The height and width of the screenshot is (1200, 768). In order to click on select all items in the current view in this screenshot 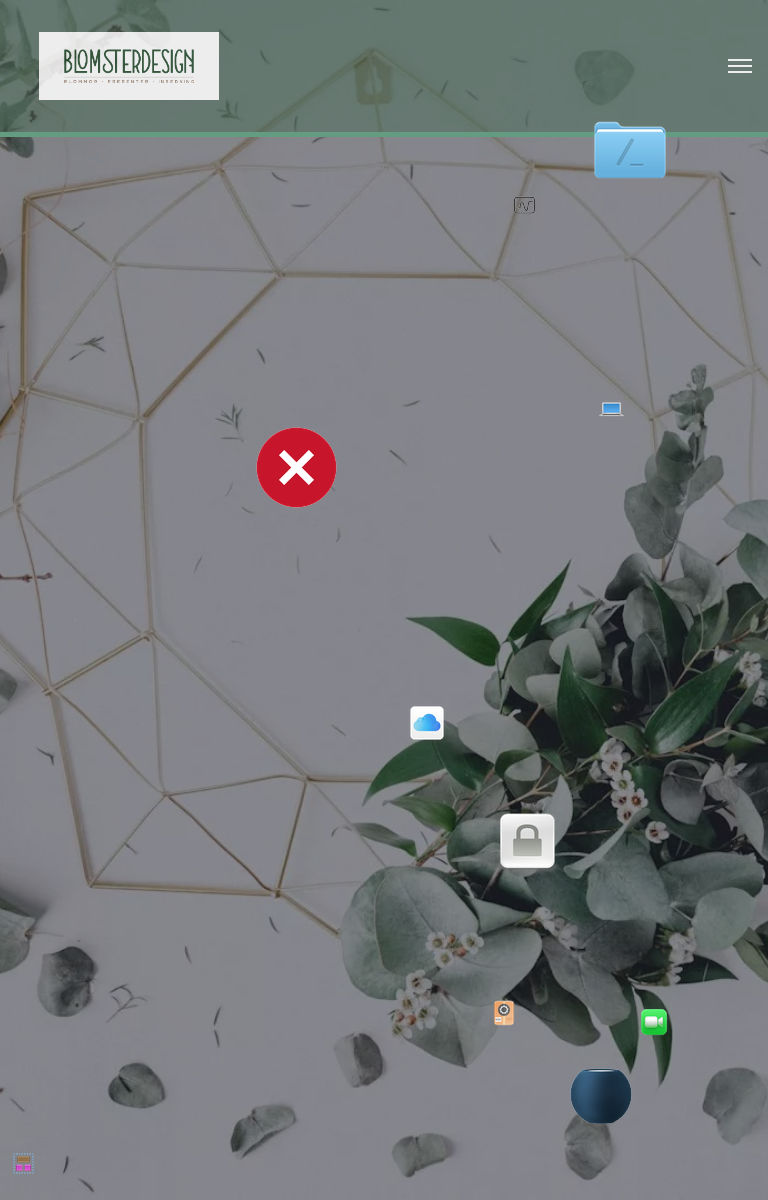, I will do `click(23, 1163)`.